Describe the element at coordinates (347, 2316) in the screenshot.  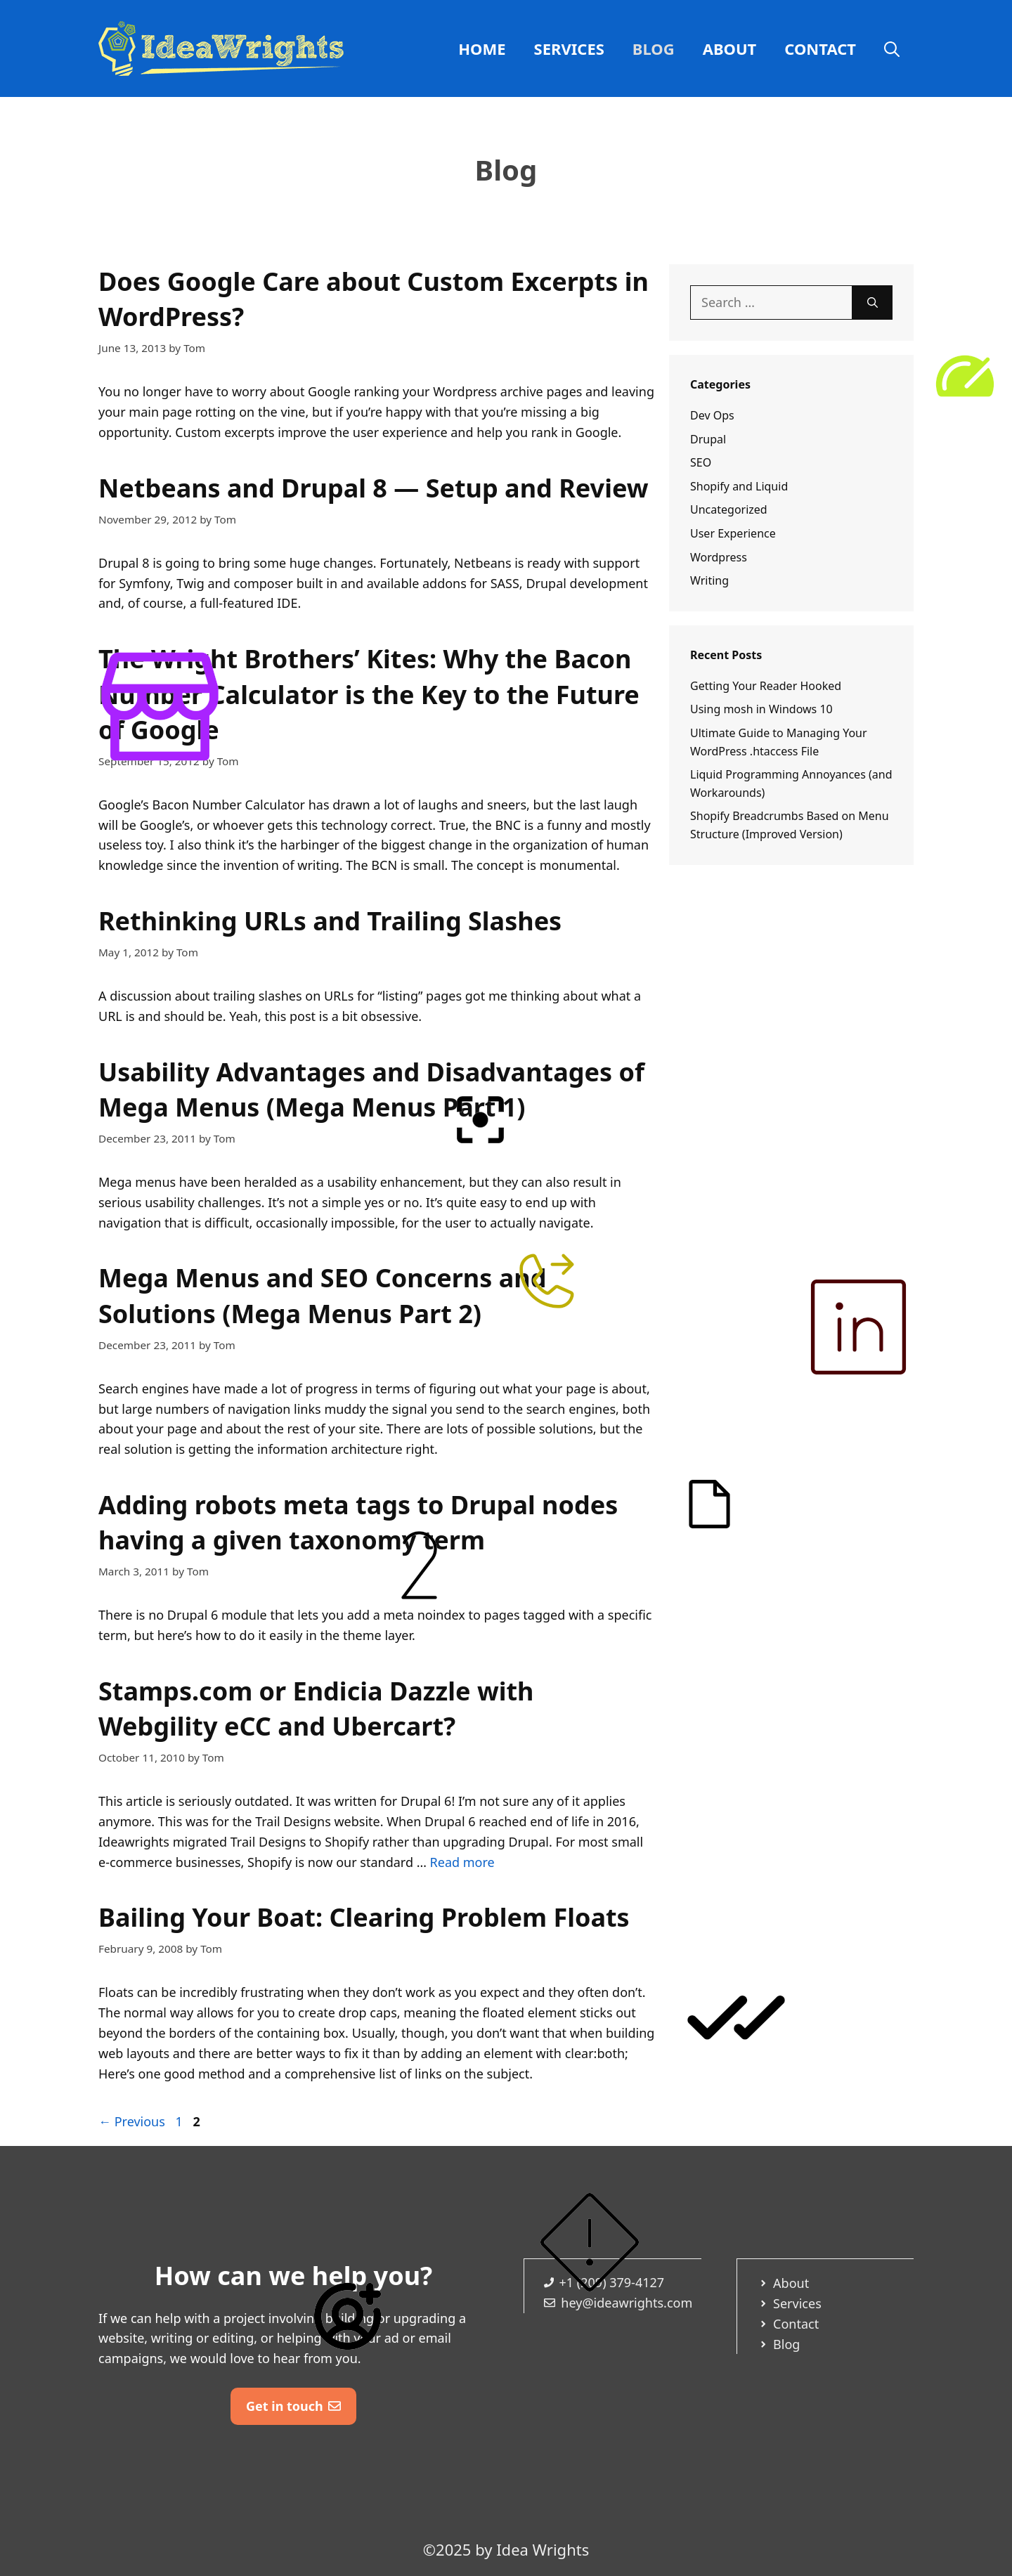
I see `add a new user or contact` at that location.